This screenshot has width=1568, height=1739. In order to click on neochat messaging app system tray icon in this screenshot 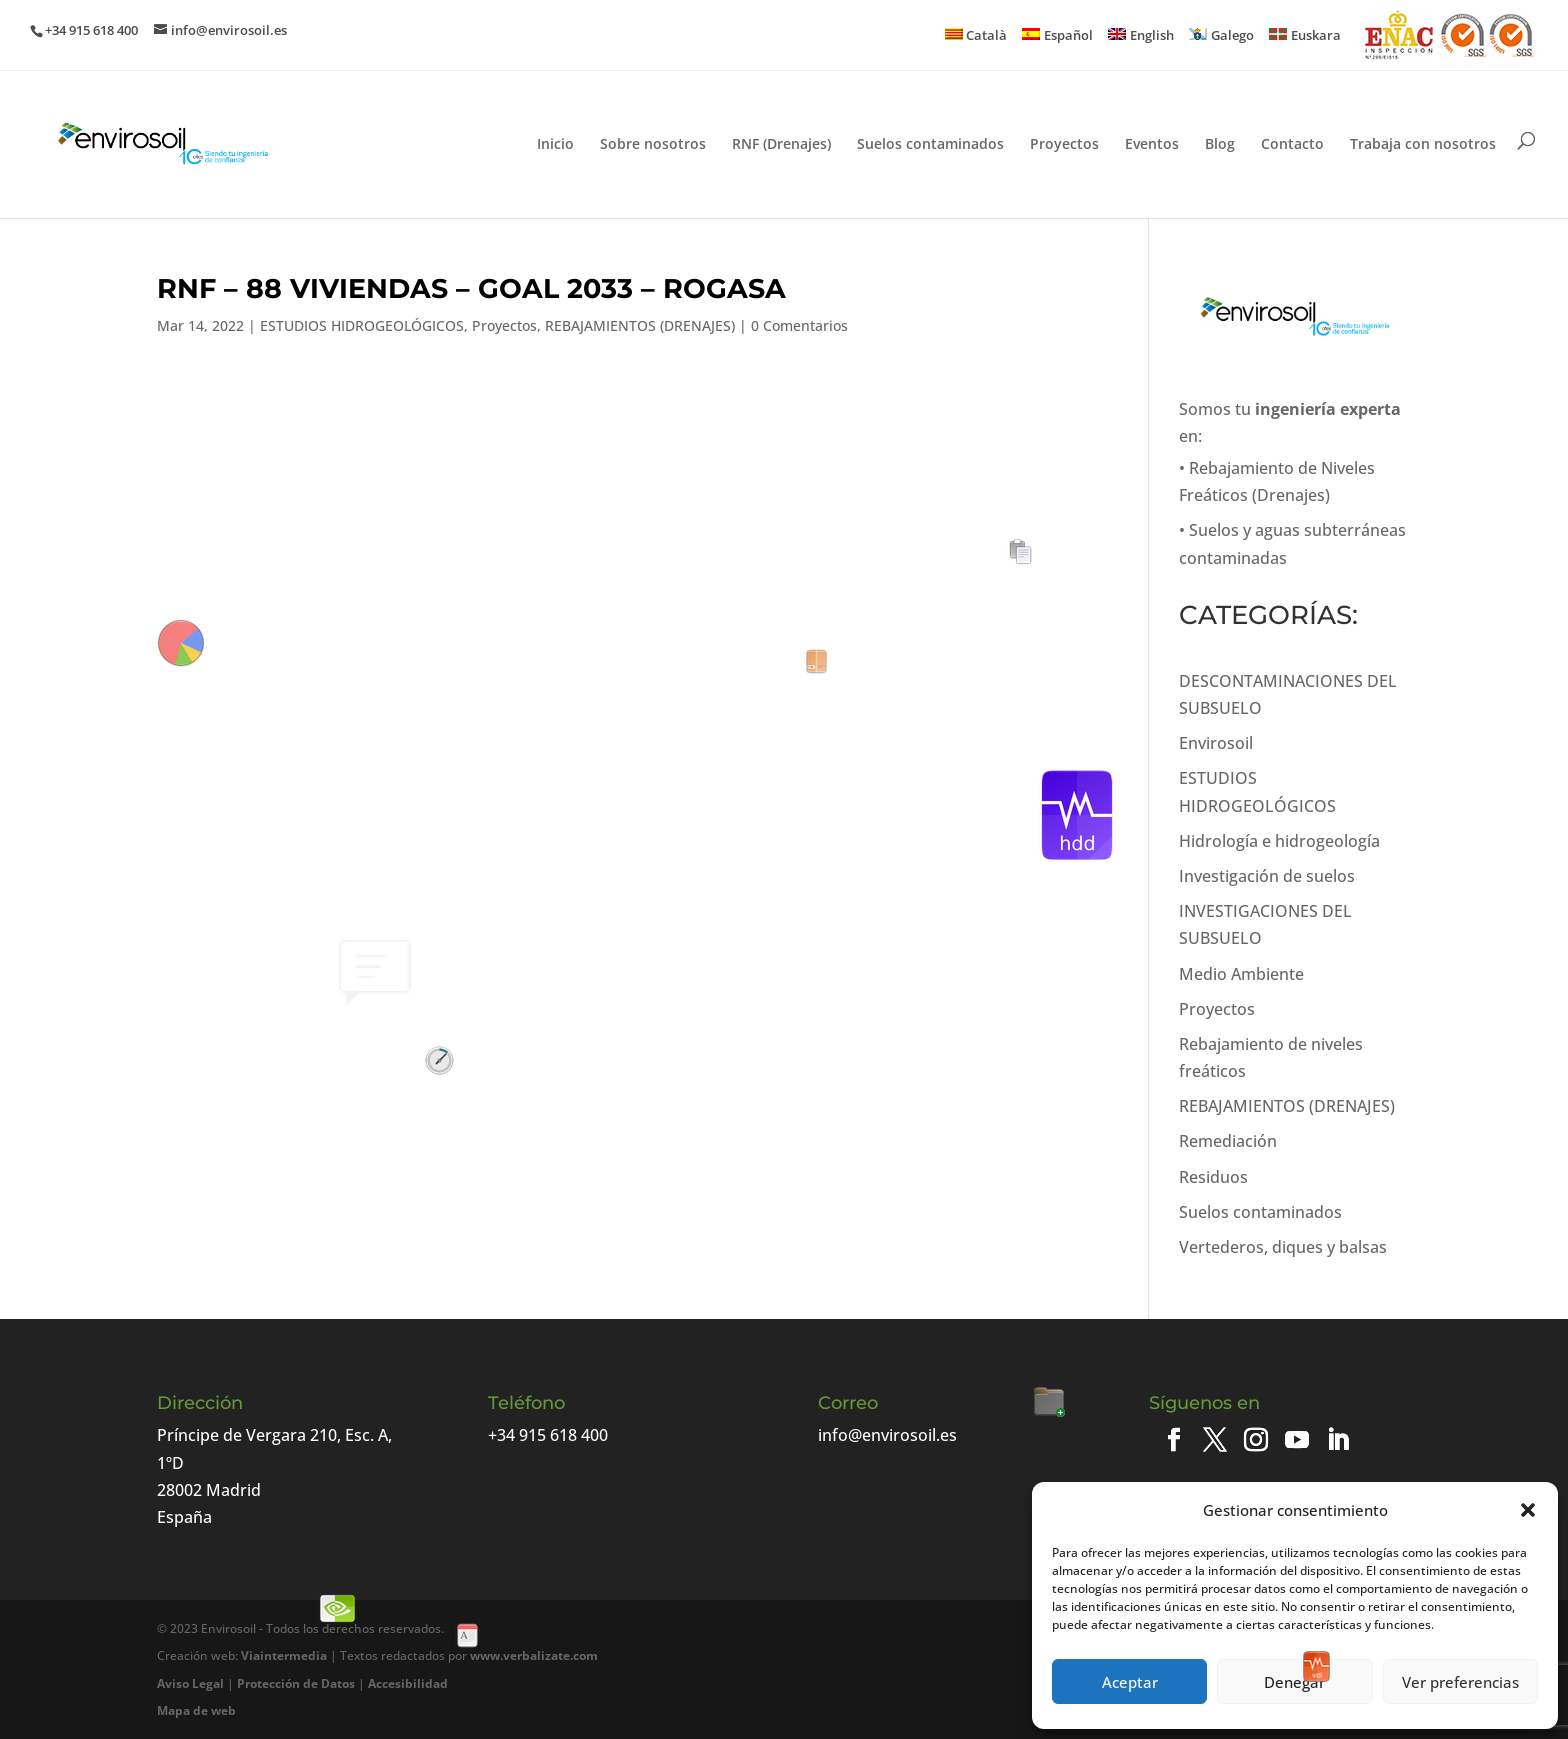, I will do `click(375, 973)`.